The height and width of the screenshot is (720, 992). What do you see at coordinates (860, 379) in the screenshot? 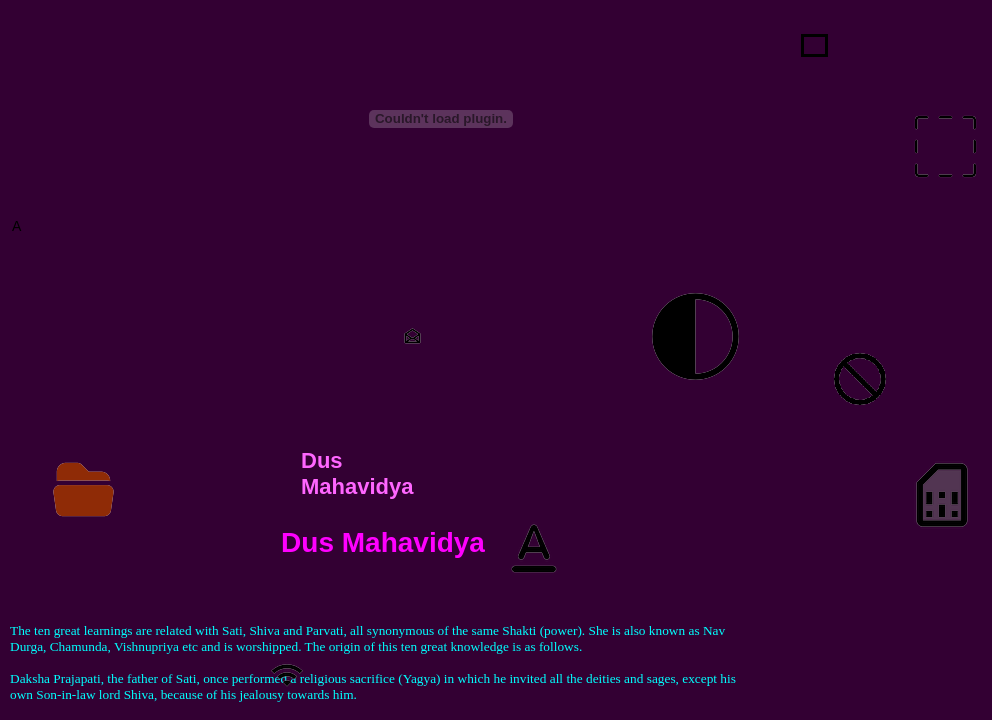
I see `mark content as not interested` at bounding box center [860, 379].